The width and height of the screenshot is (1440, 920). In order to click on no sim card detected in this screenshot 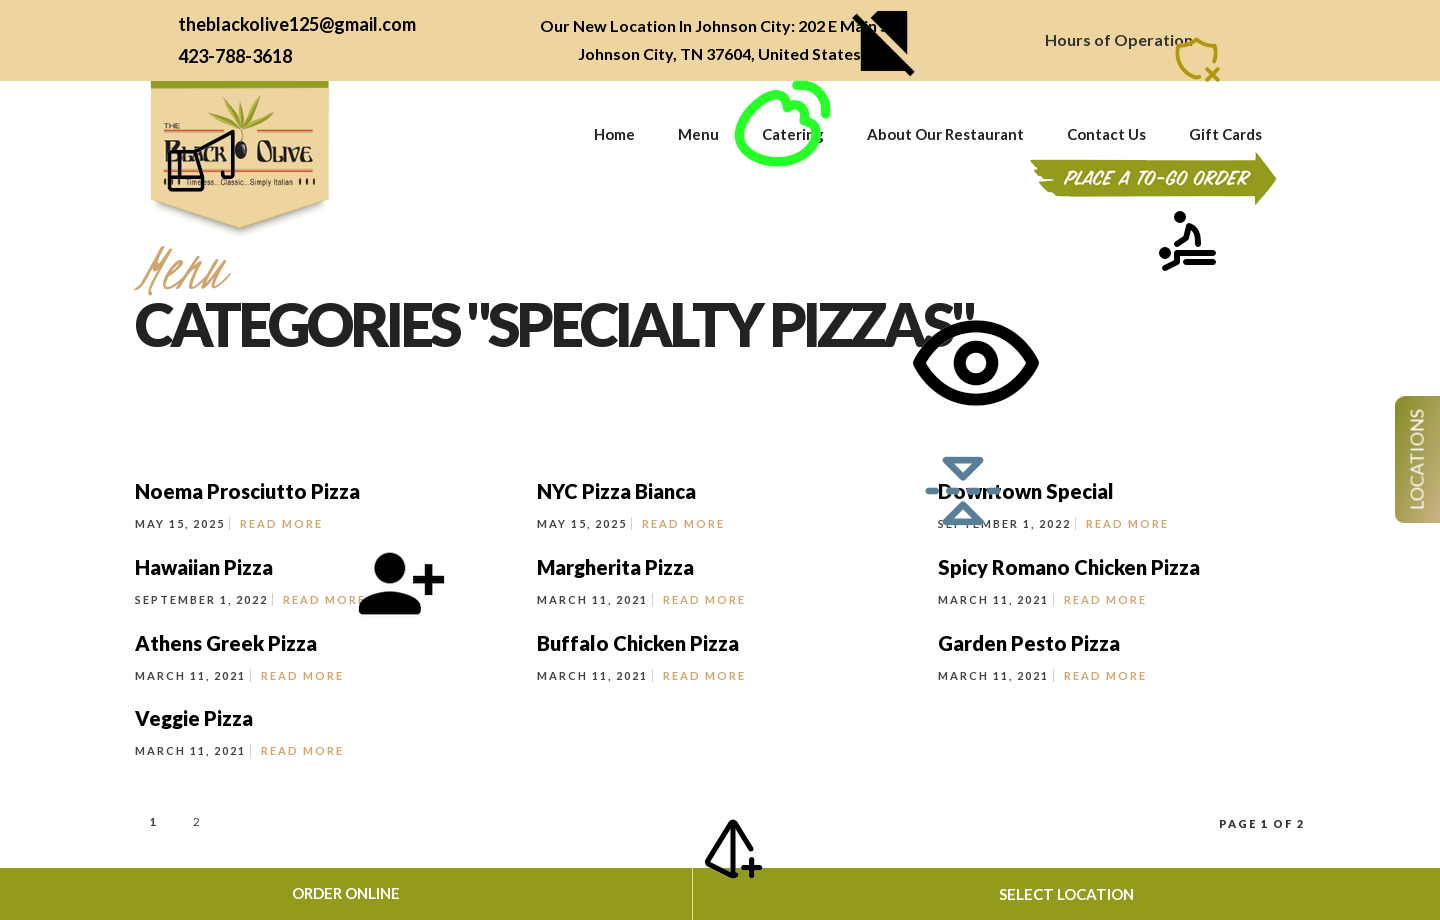, I will do `click(884, 41)`.